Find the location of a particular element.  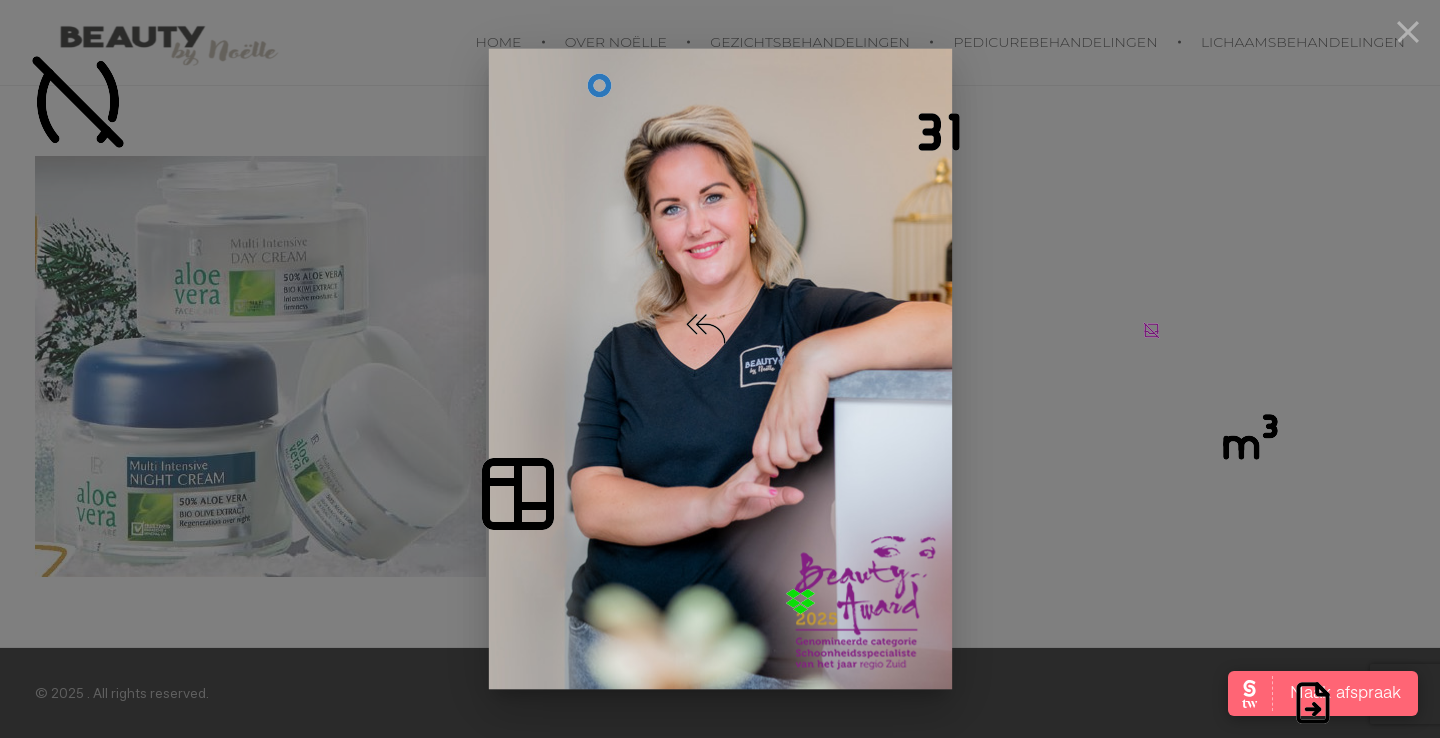

unselected radio button option is located at coordinates (599, 85).